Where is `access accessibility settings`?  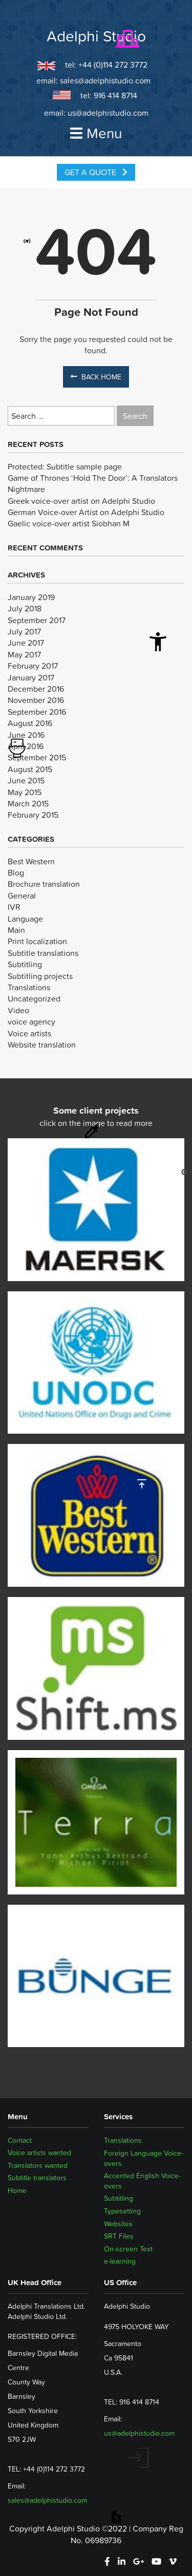 access accessibility settings is located at coordinates (158, 642).